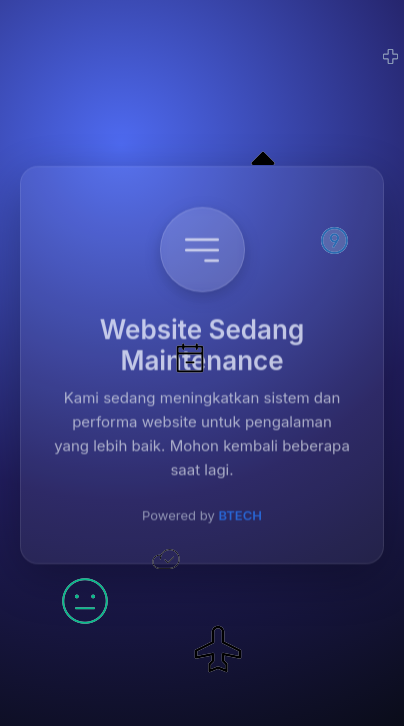  I want to click on remove an event from calendar, so click(190, 359).